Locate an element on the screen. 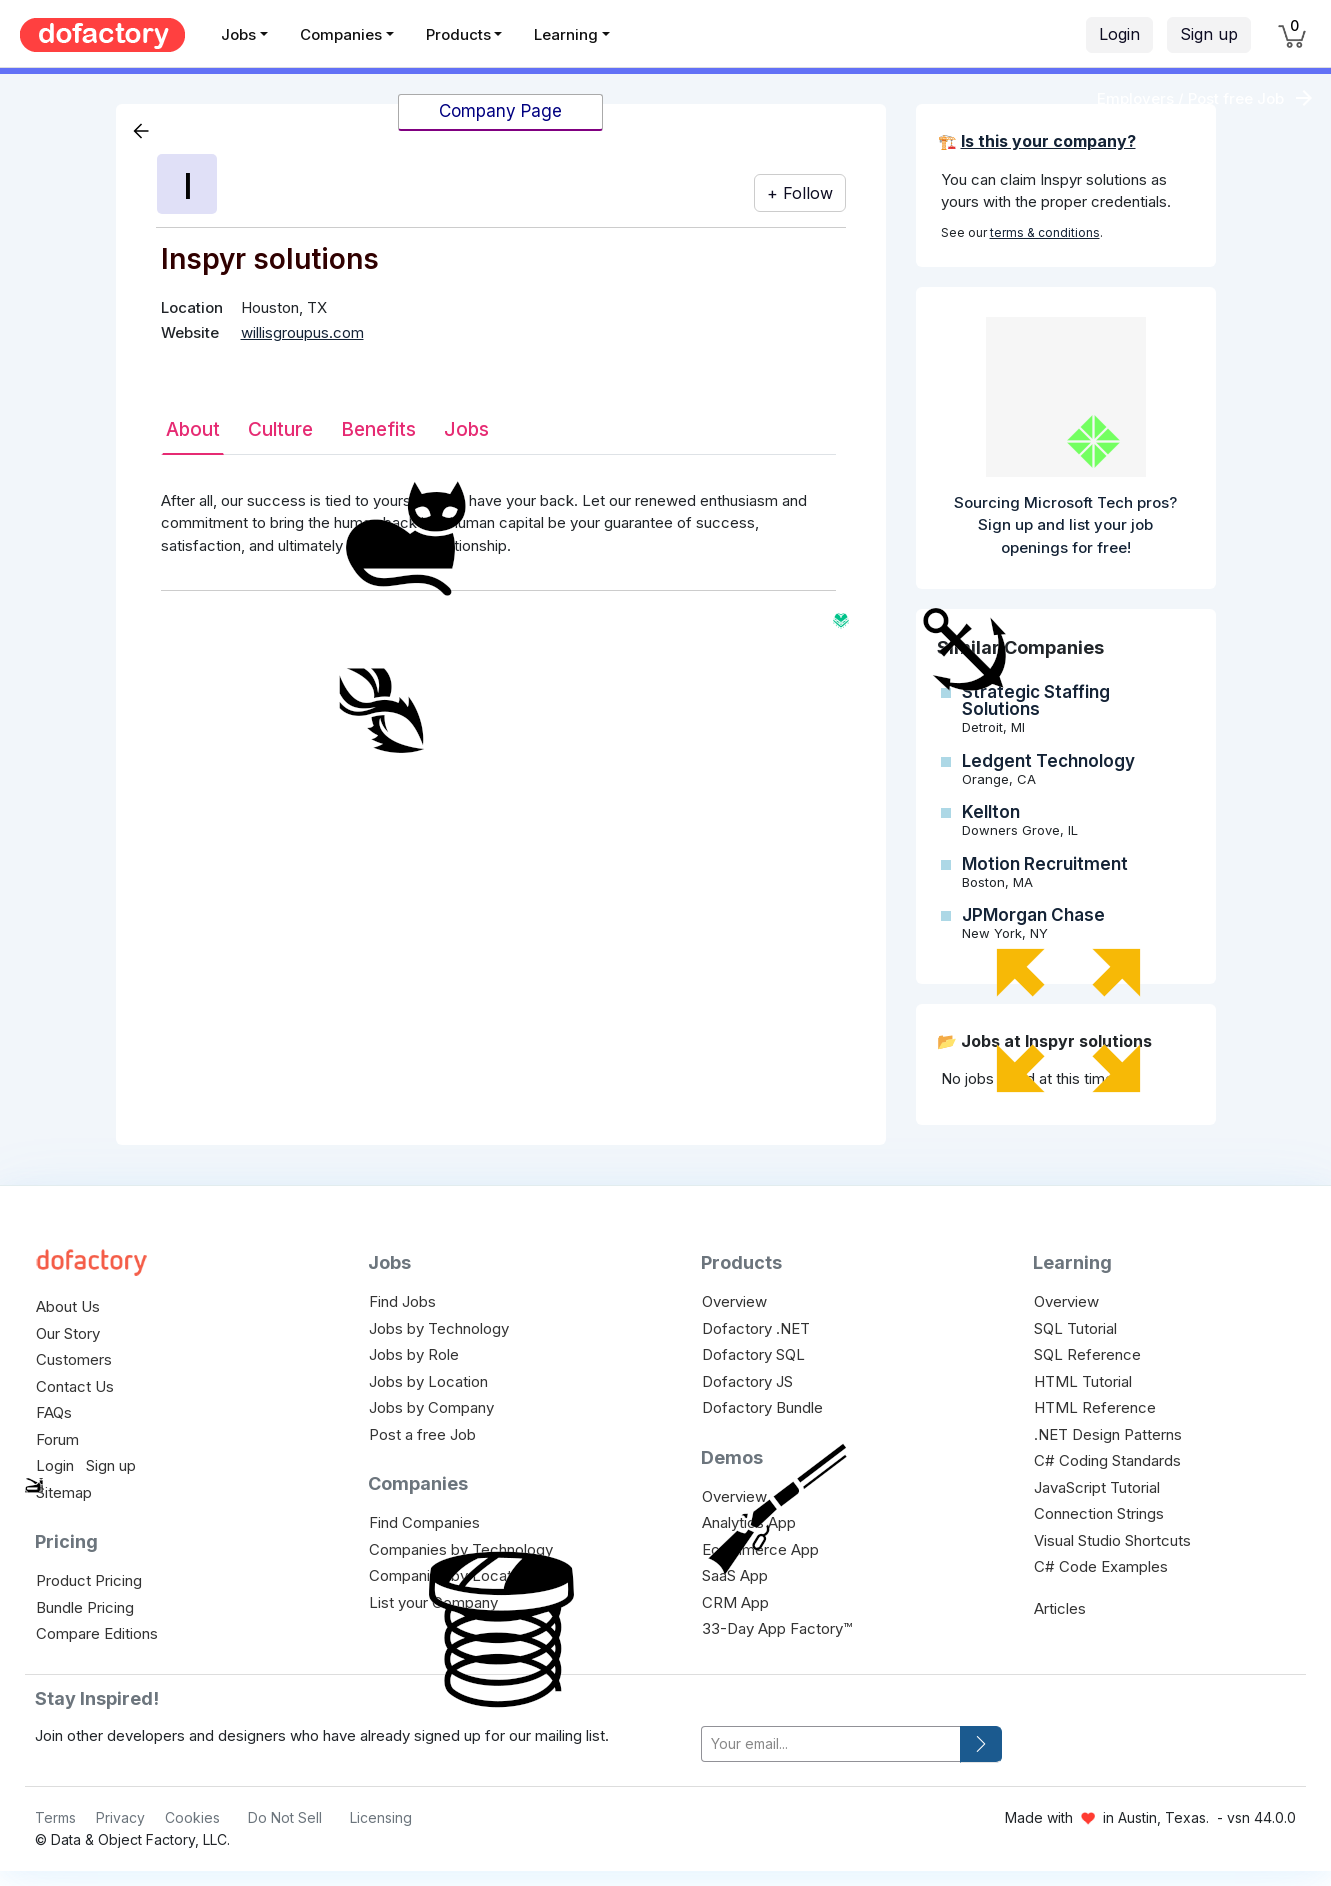 The height and width of the screenshot is (1886, 1331). use heavy-duty stapler tool is located at coordinates (34, 1485).